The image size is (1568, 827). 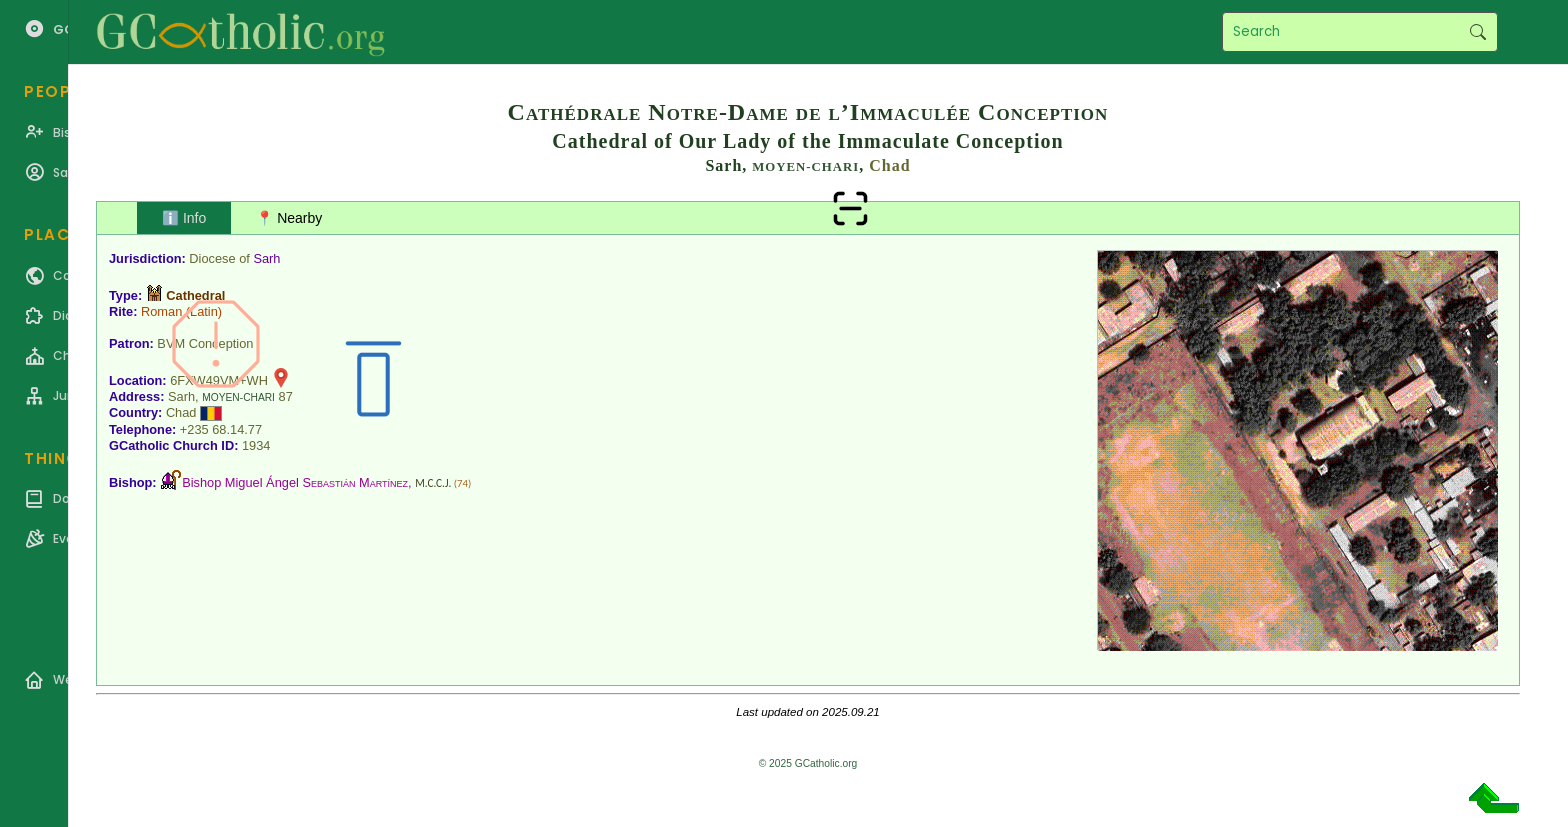 I want to click on scan a barcode or QR code, so click(x=850, y=208).